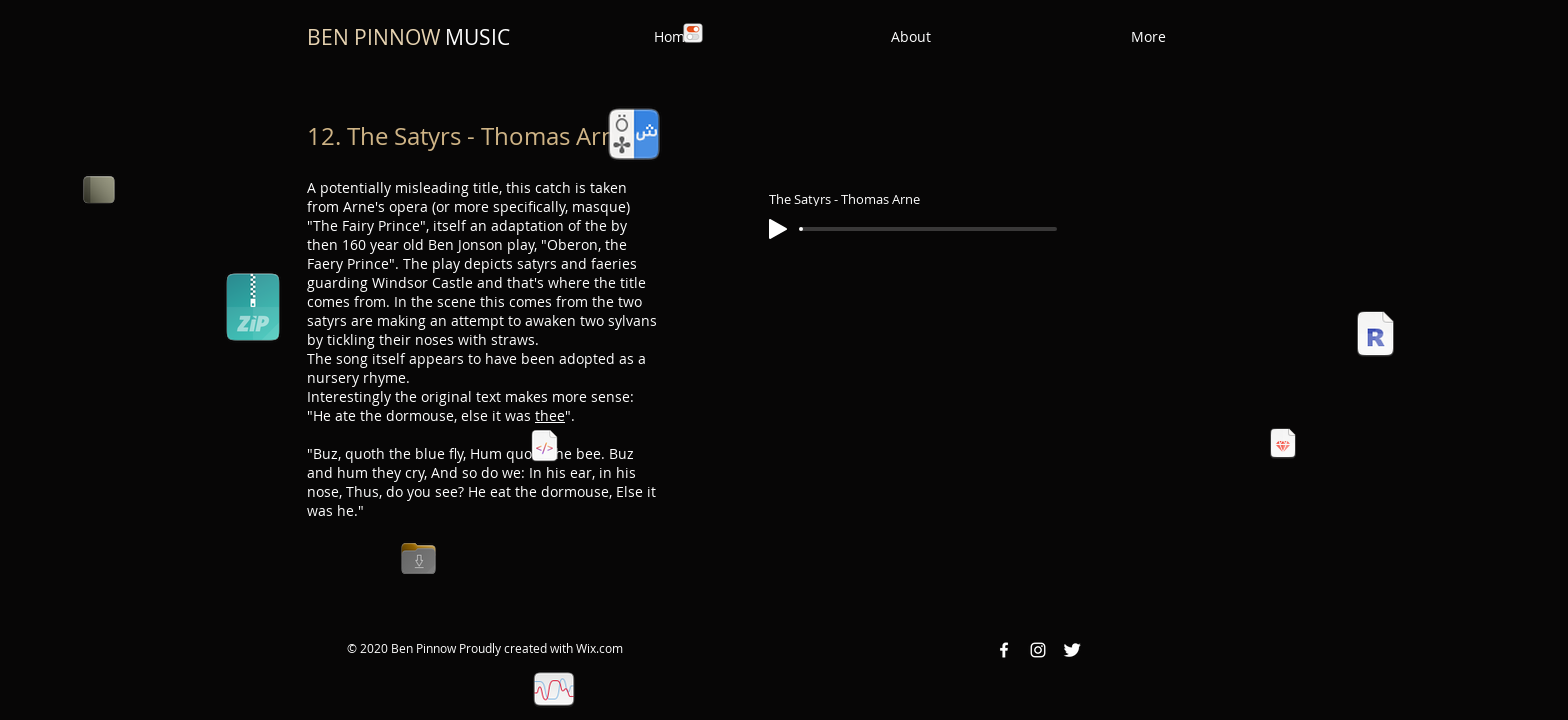  Describe the element at coordinates (253, 307) in the screenshot. I see `a compressed zip file` at that location.